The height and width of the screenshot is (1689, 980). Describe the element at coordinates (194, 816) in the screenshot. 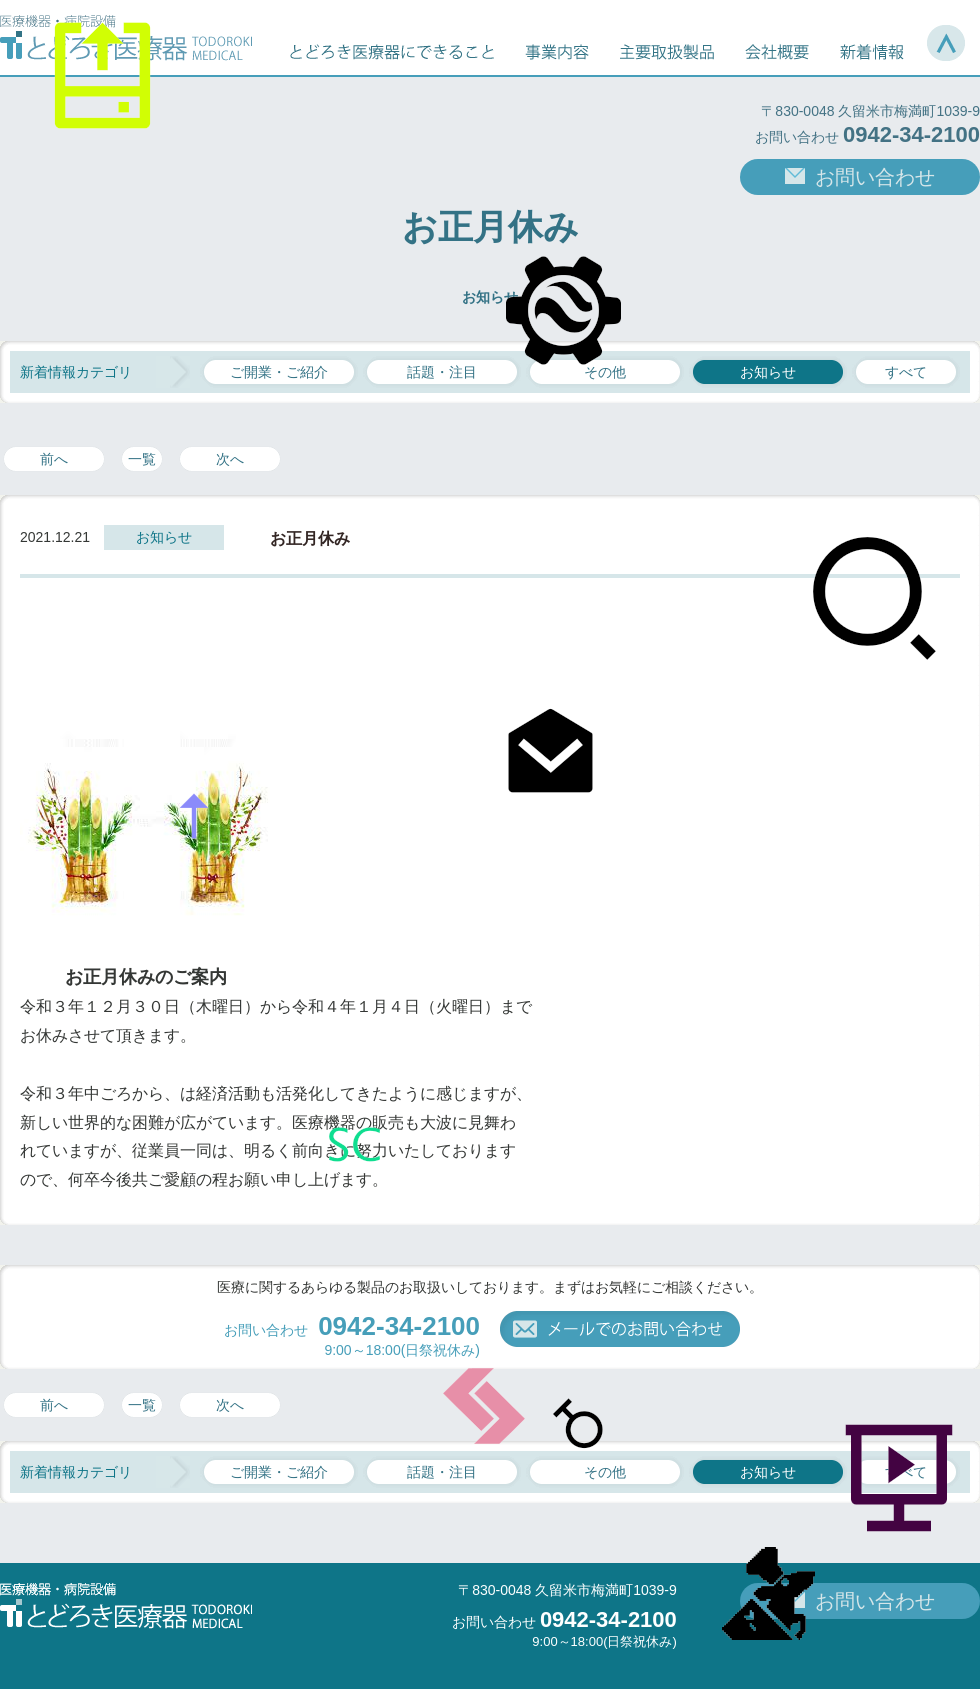

I see `scroll to top of page` at that location.